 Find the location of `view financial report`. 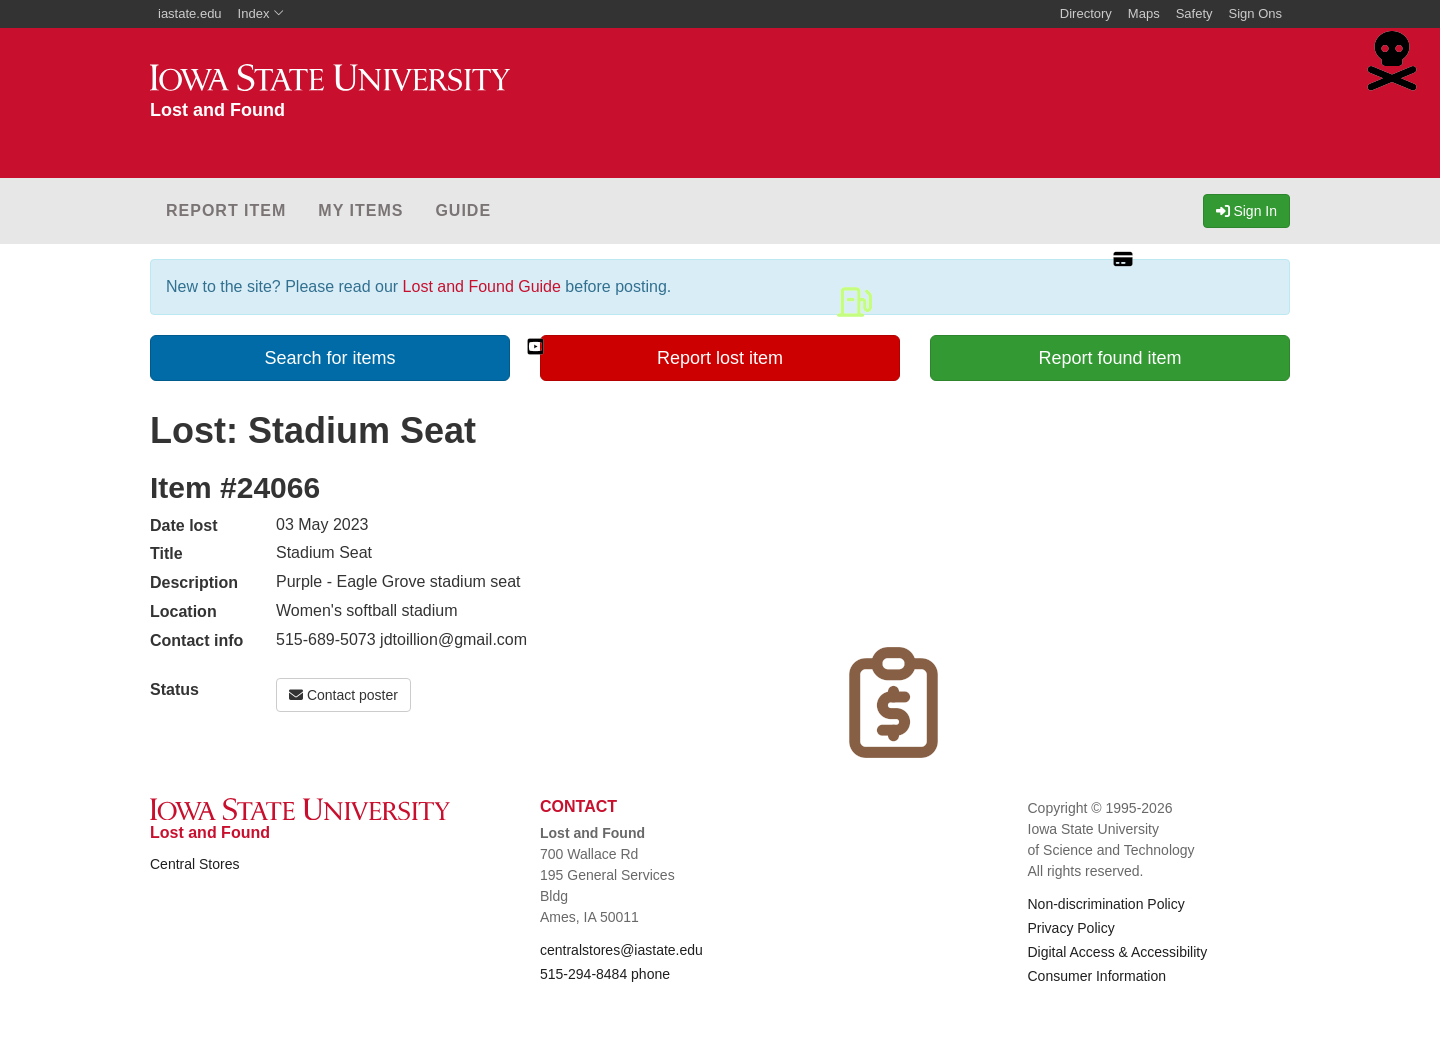

view financial report is located at coordinates (893, 702).